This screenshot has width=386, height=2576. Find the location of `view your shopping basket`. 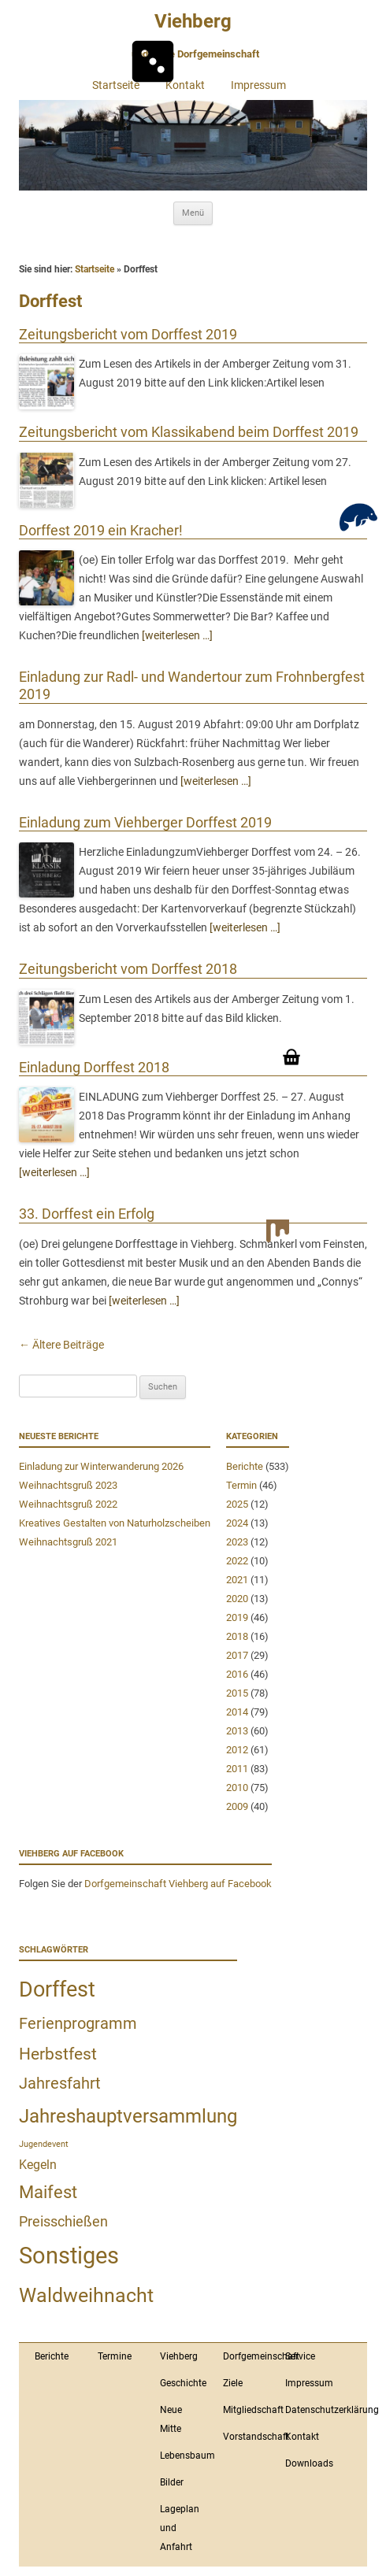

view your shopping basket is located at coordinates (291, 1057).